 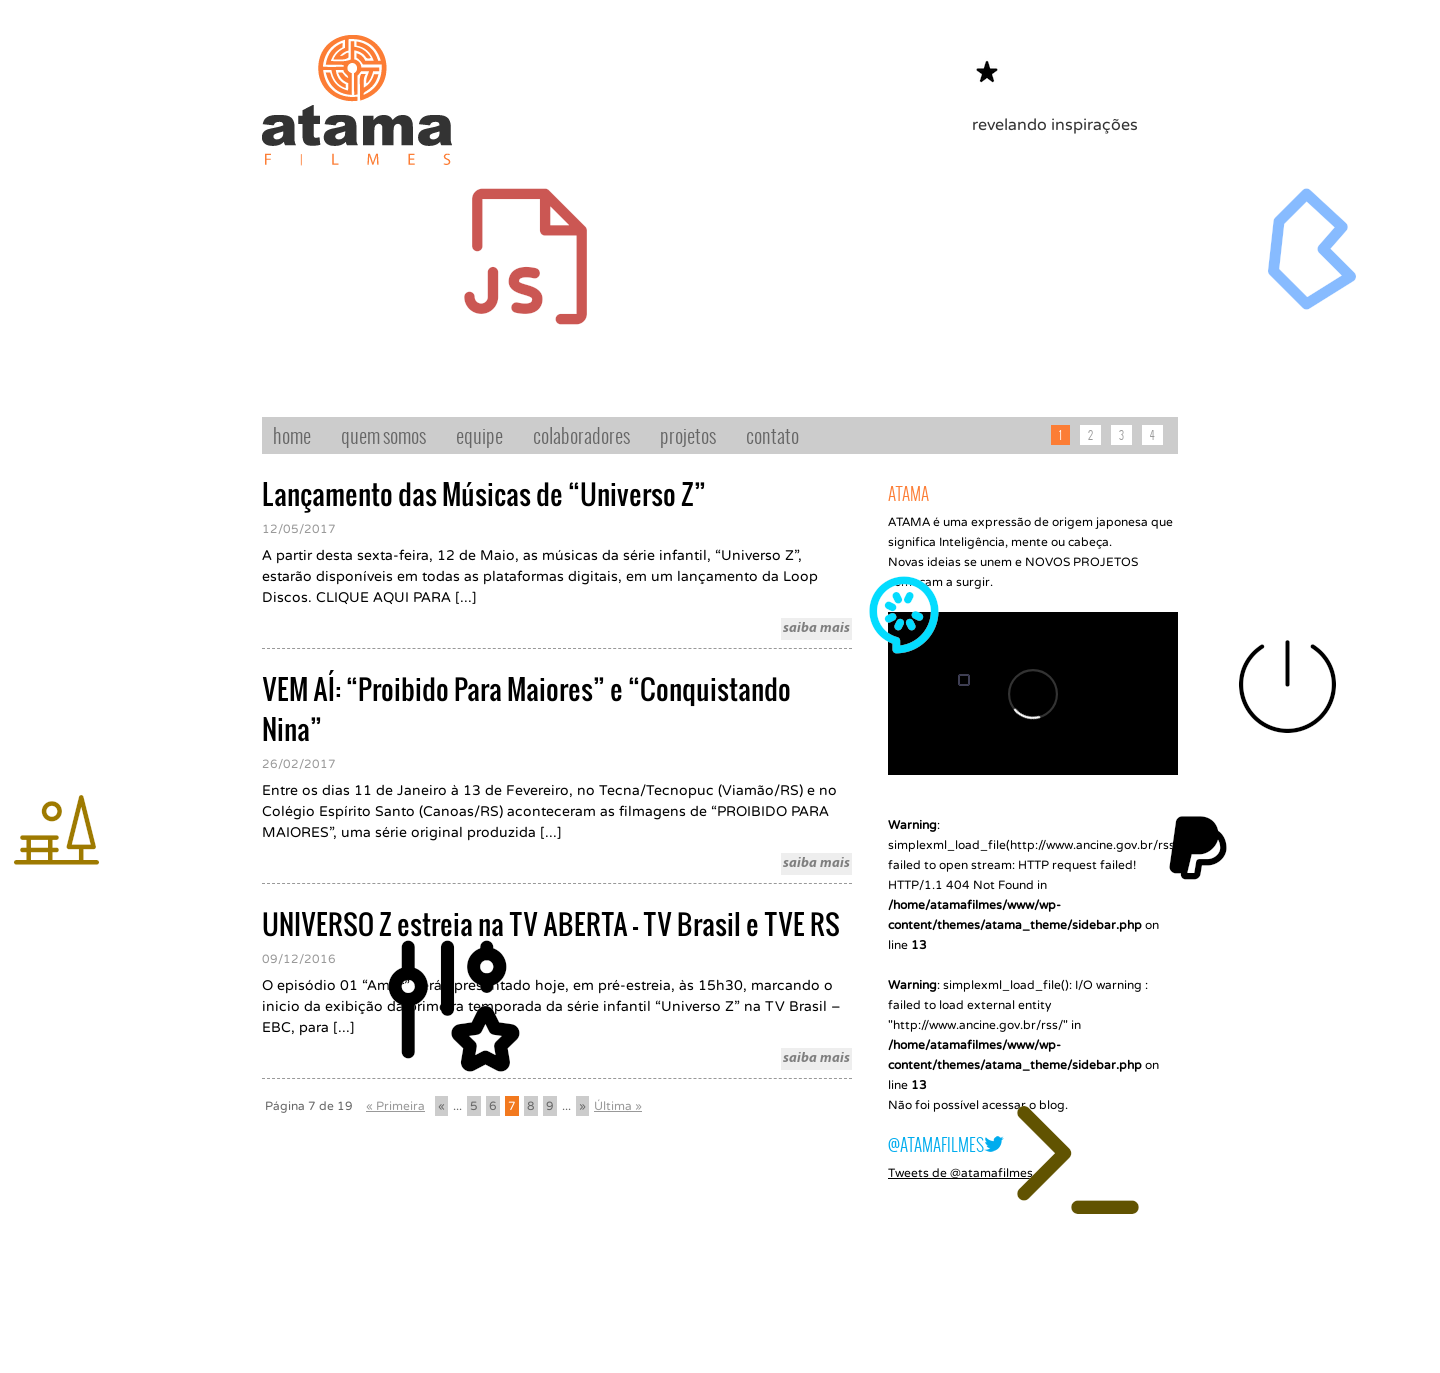 I want to click on open the command line or terminal, so click(x=1078, y=1160).